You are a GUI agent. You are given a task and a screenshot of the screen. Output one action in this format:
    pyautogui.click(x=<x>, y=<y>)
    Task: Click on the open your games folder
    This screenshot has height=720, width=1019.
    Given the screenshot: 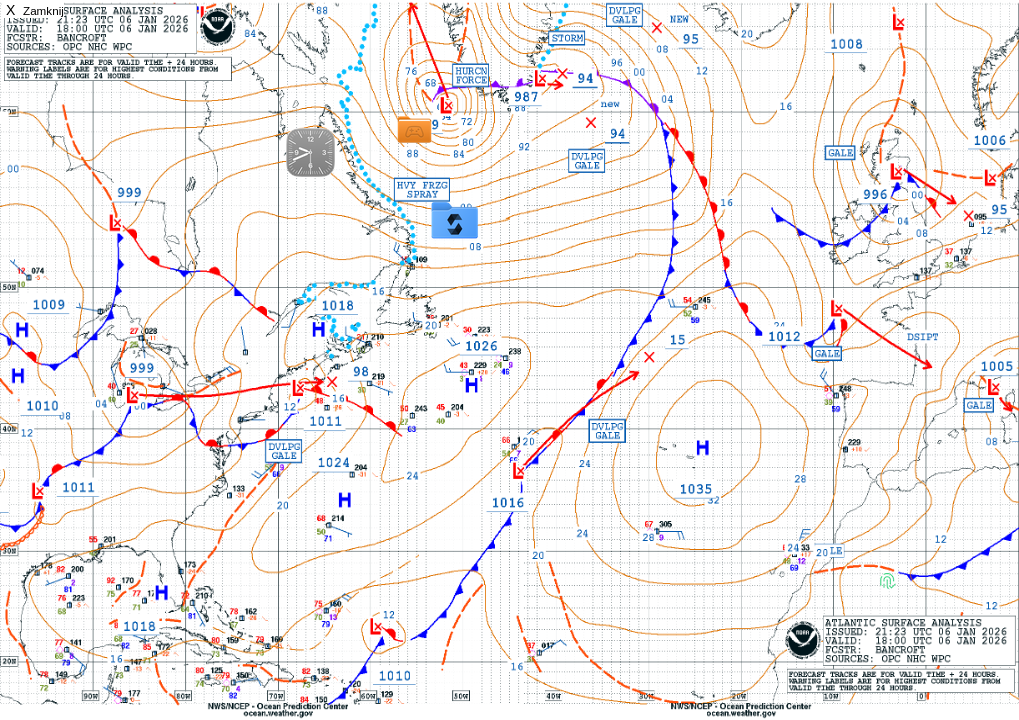 What is the action you would take?
    pyautogui.click(x=414, y=129)
    